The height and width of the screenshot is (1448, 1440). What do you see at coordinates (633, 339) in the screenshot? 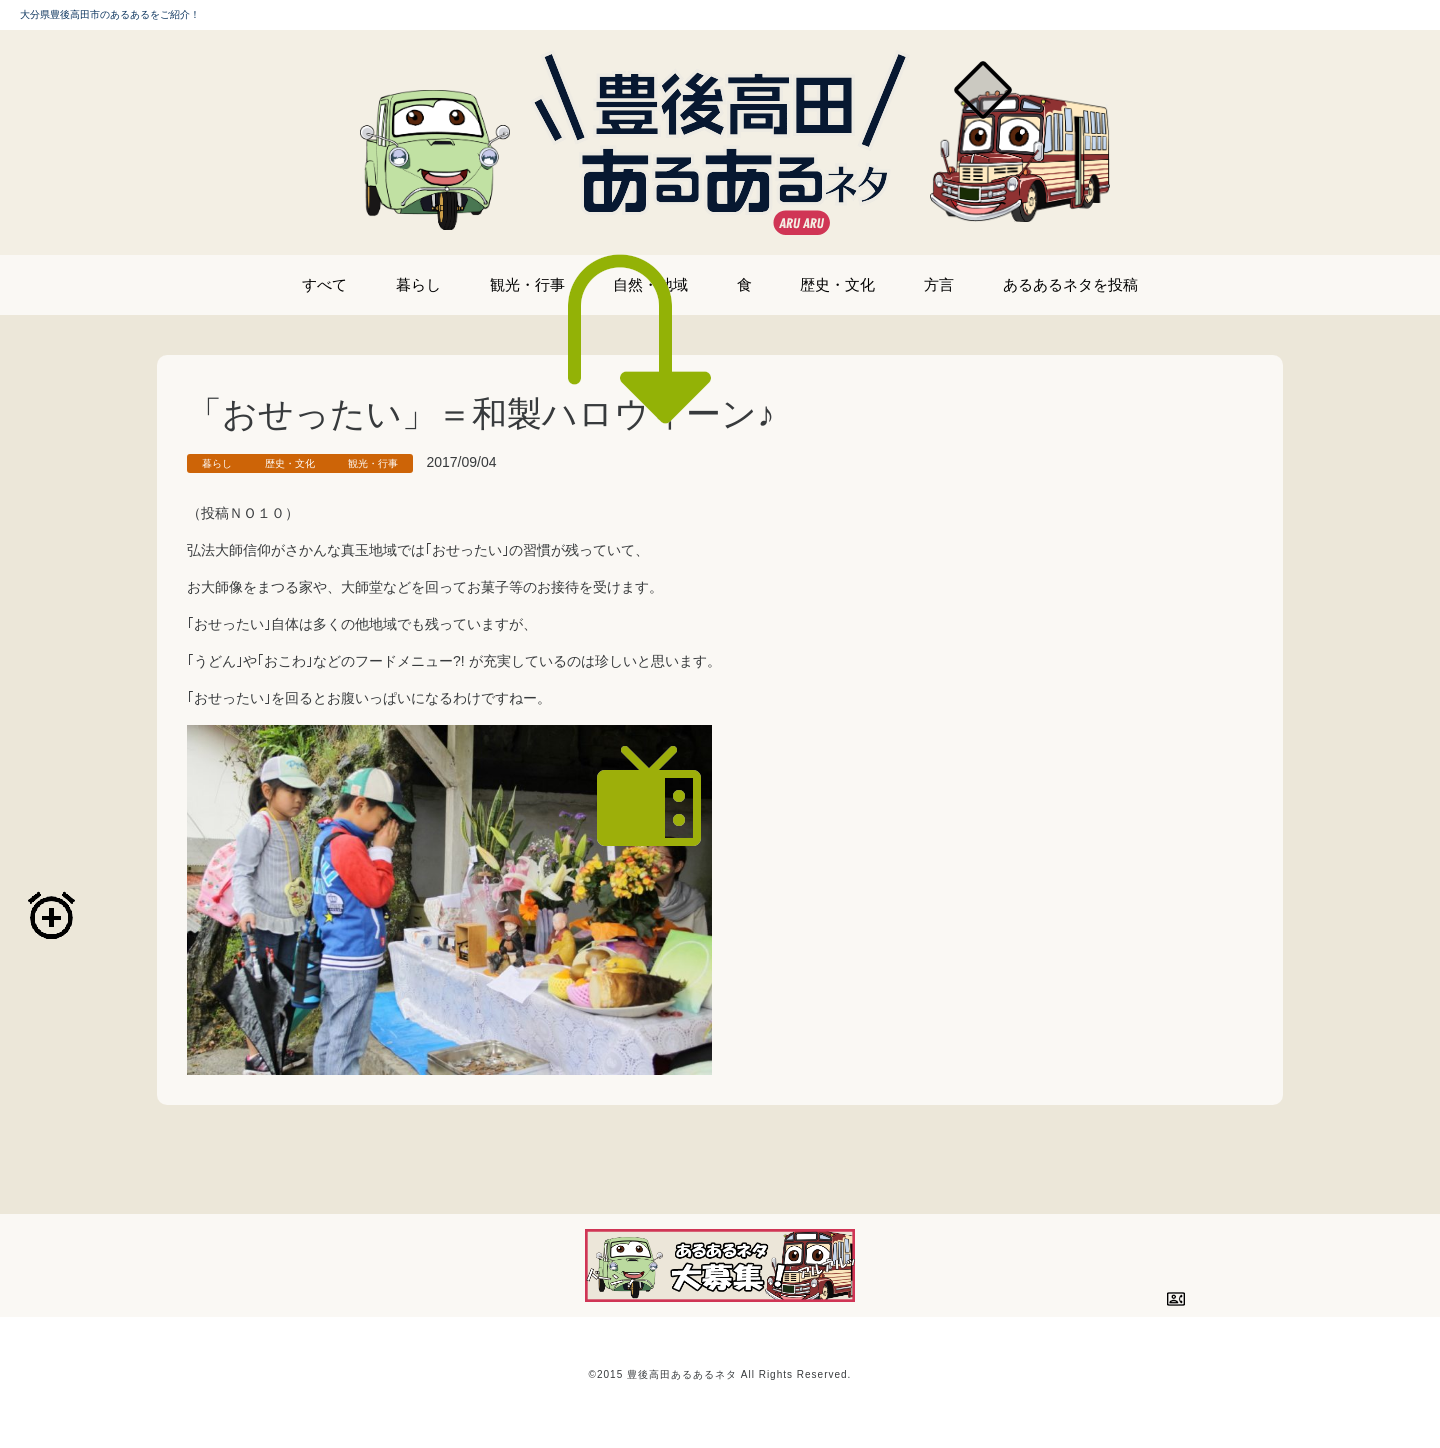
I see `redo or repeat last action` at bounding box center [633, 339].